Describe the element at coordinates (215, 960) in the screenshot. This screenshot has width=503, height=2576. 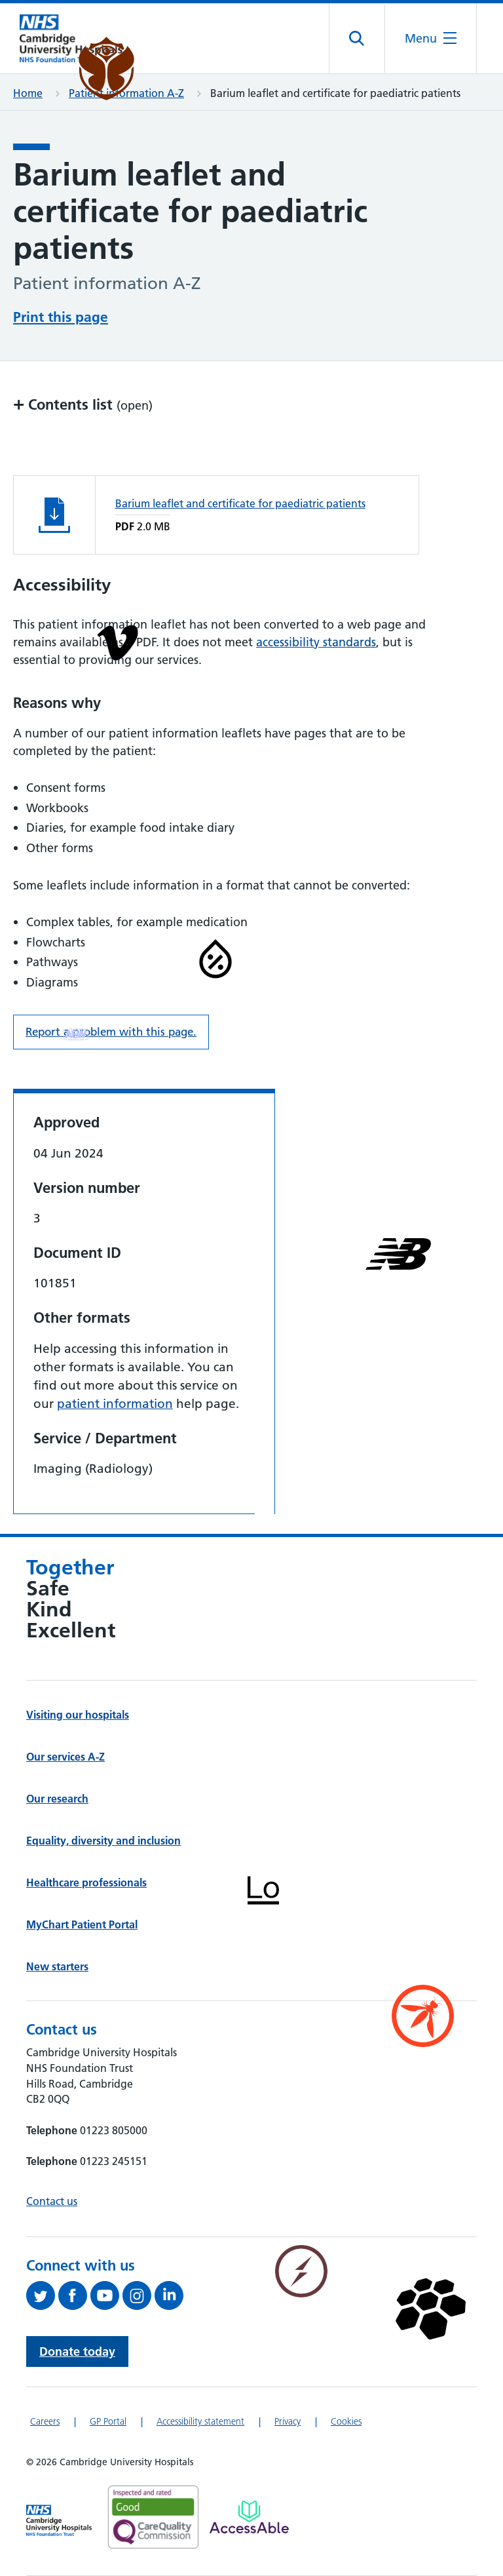
I see `view current humidity level` at that location.